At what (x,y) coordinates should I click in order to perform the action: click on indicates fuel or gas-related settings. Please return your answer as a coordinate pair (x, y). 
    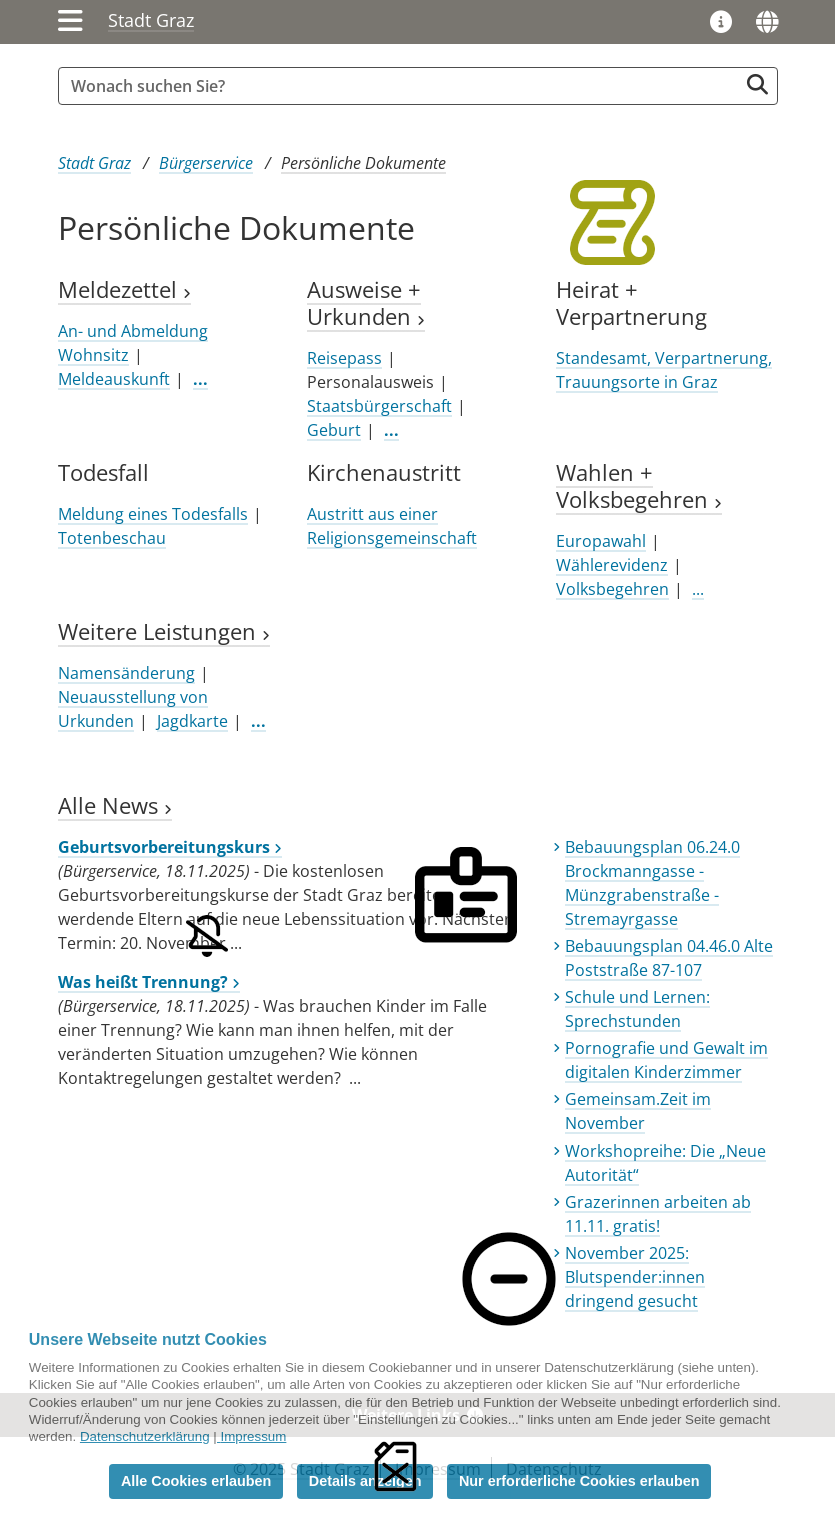
    Looking at the image, I should click on (395, 1466).